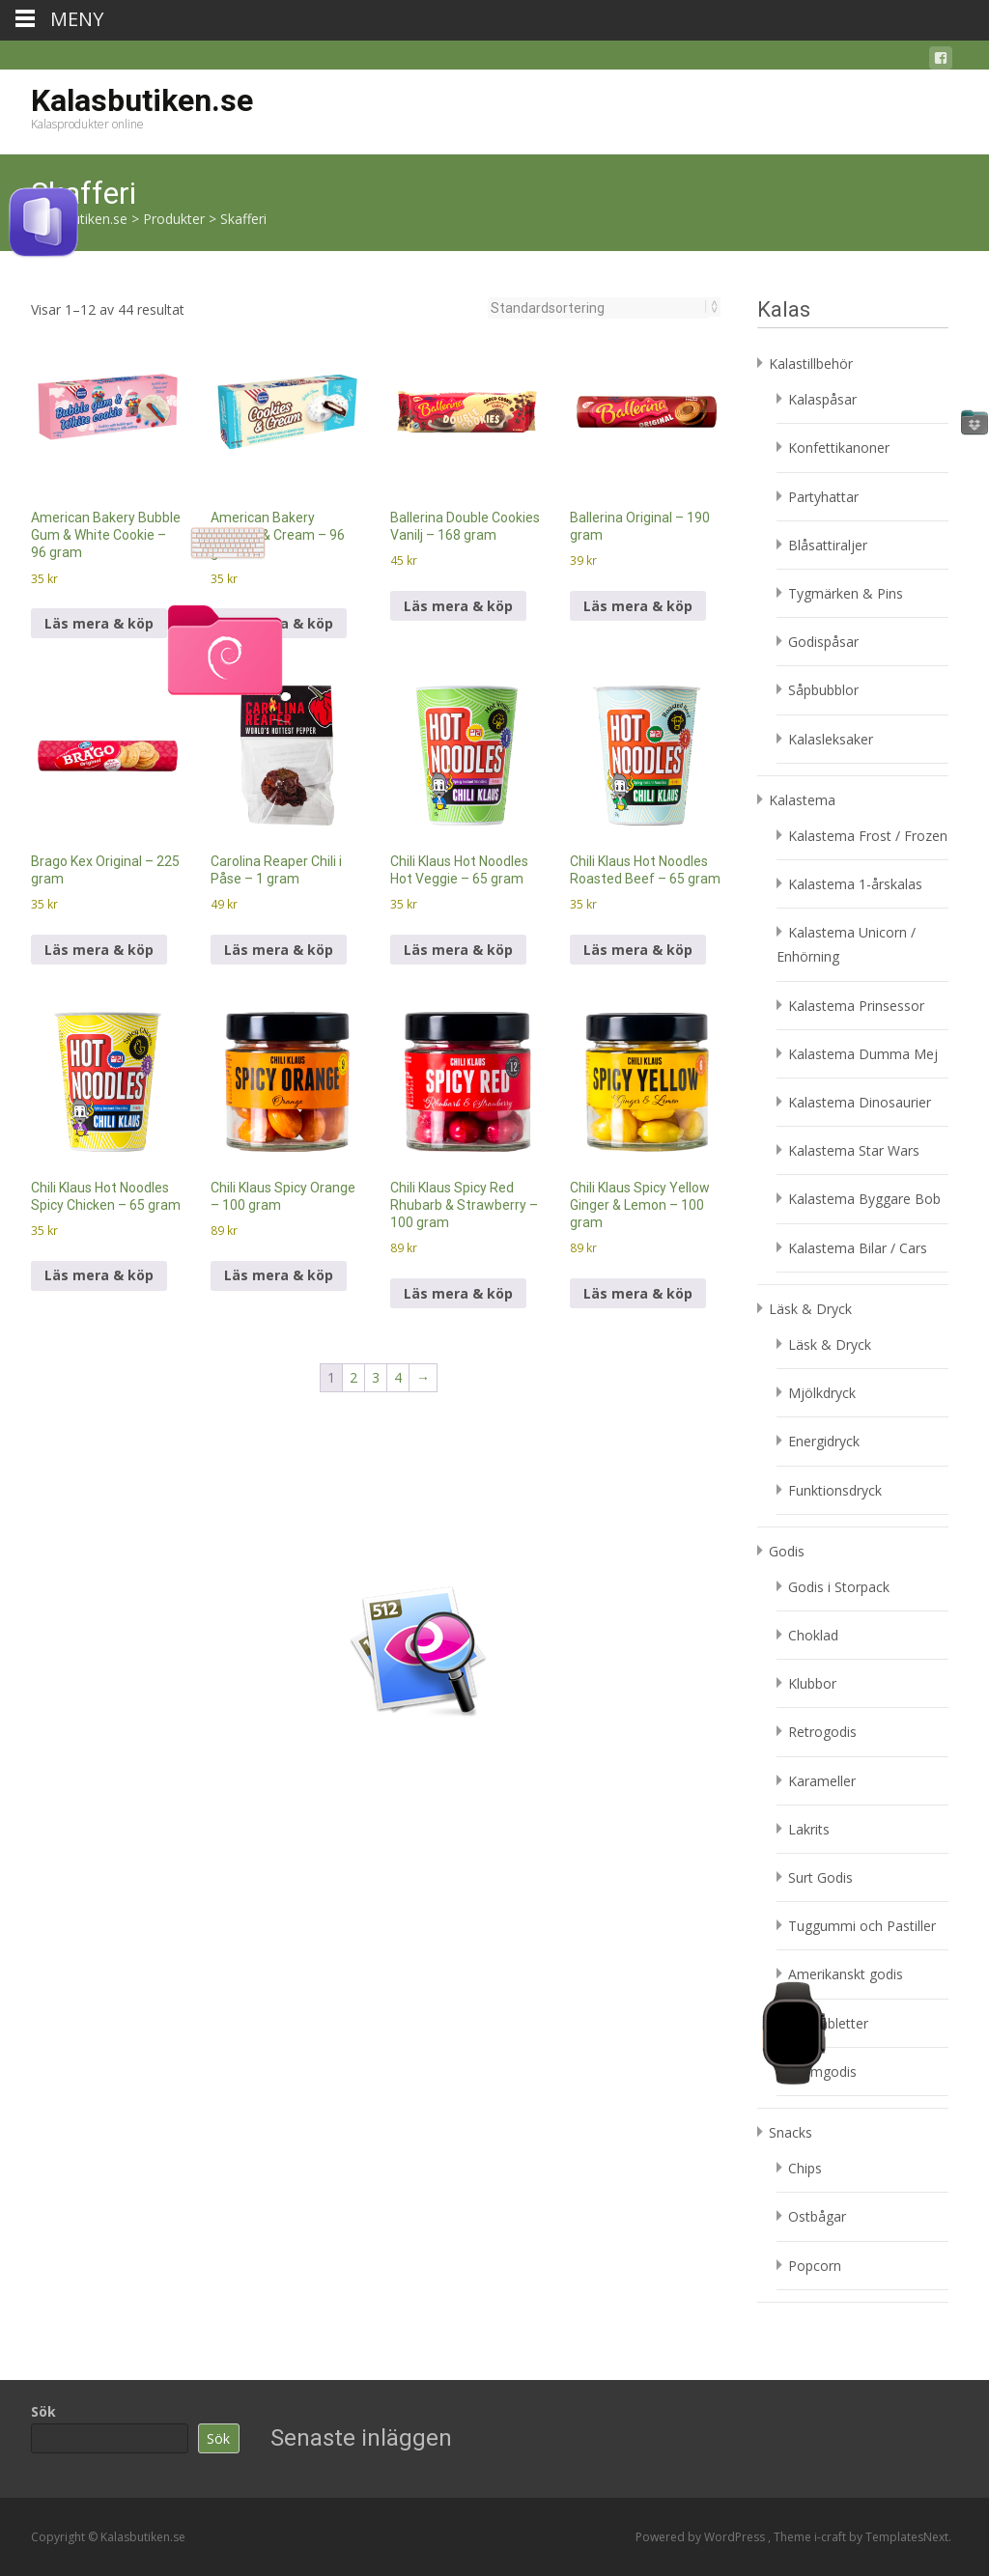  Describe the element at coordinates (793, 2033) in the screenshot. I see `apple watch device icon` at that location.